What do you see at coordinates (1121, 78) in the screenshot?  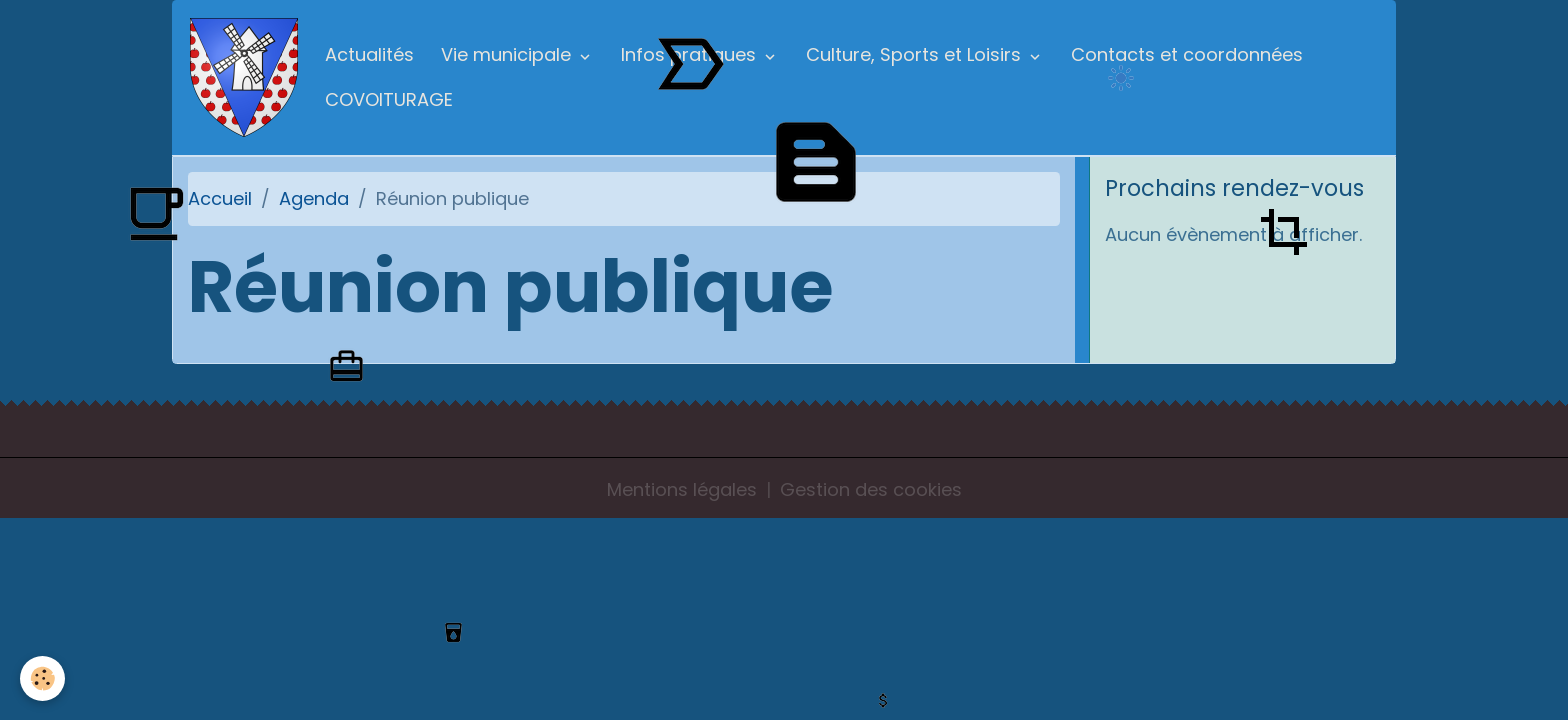 I see `increase screen brightness` at bounding box center [1121, 78].